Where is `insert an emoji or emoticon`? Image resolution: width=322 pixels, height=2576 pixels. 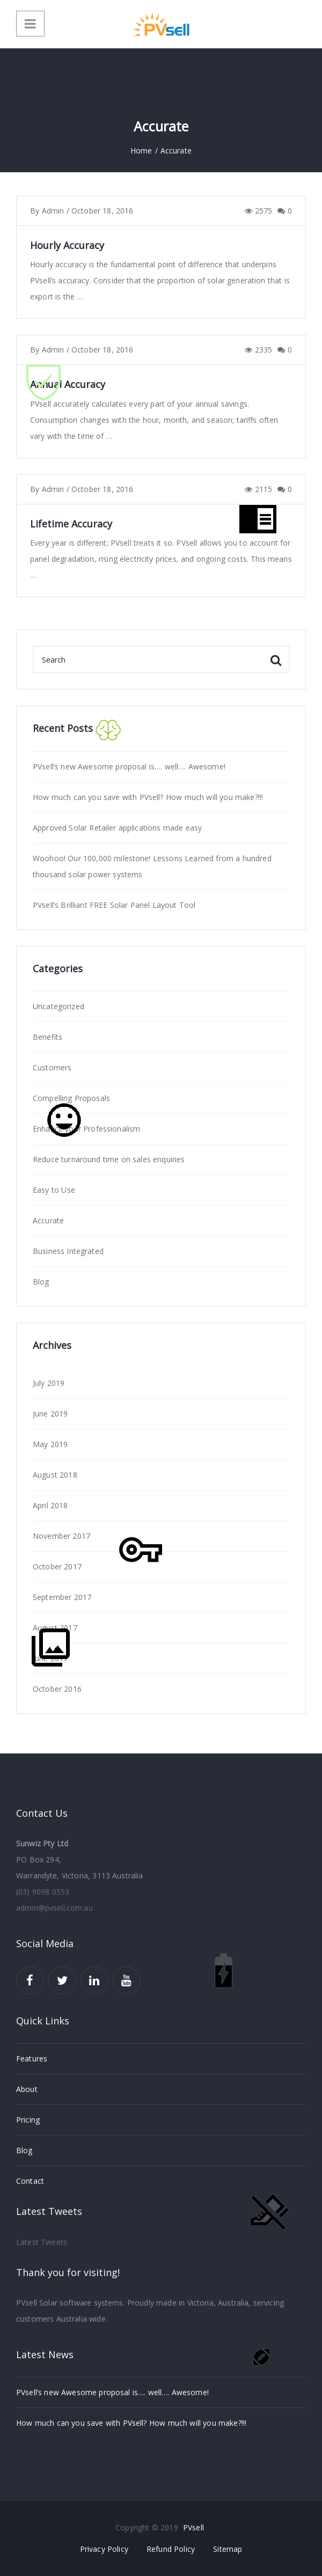
insert an emoji or emoticon is located at coordinates (64, 1120).